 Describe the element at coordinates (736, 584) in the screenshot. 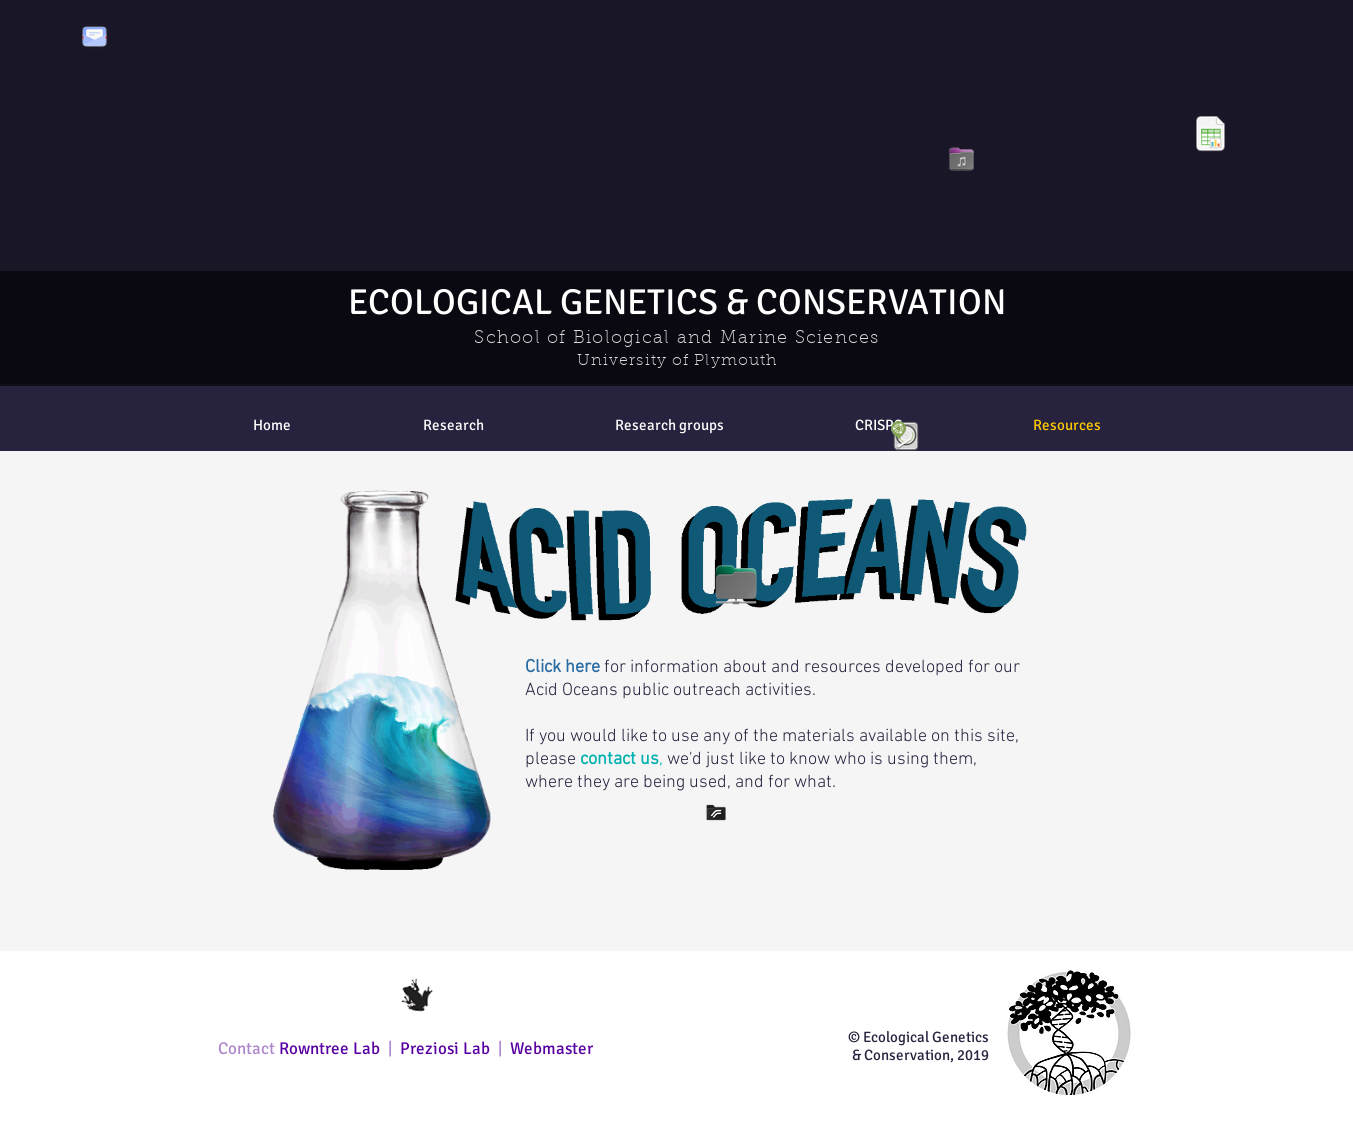

I see `access a network or remote folder` at that location.